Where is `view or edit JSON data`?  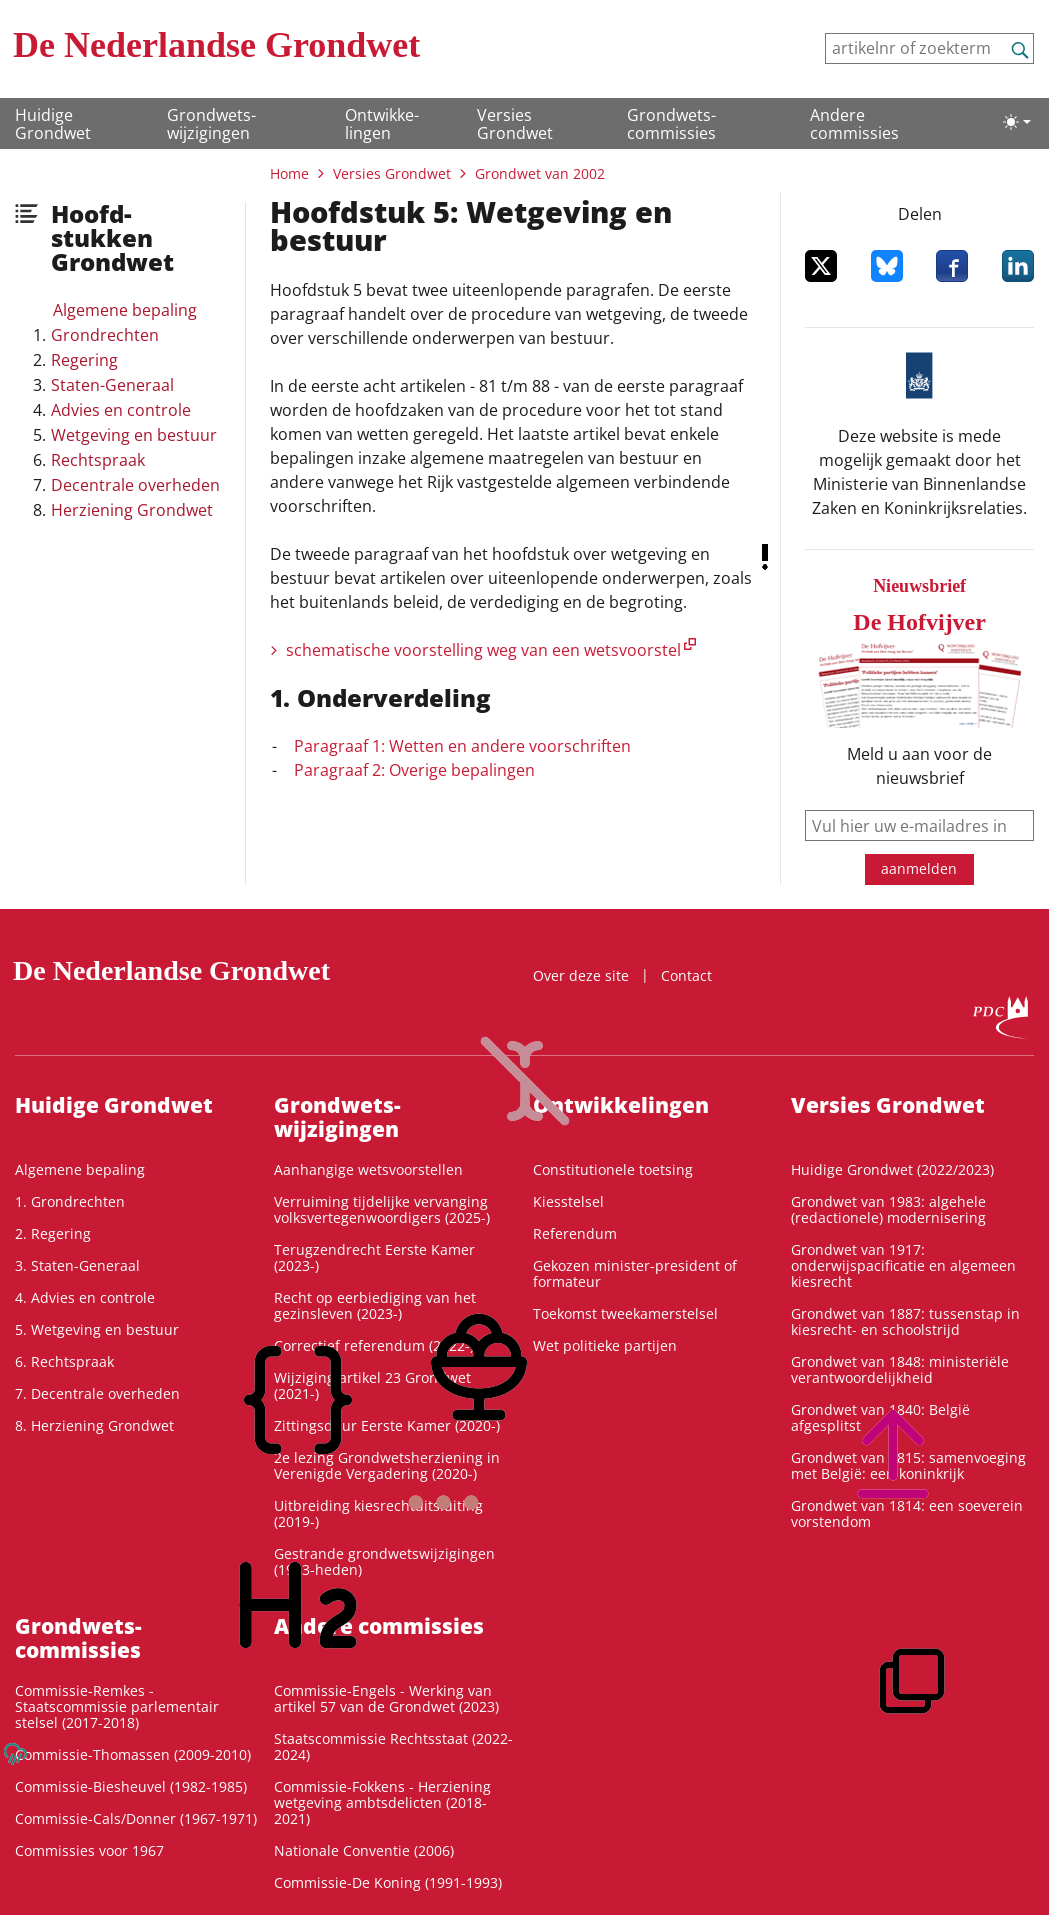 view or edit JSON data is located at coordinates (298, 1400).